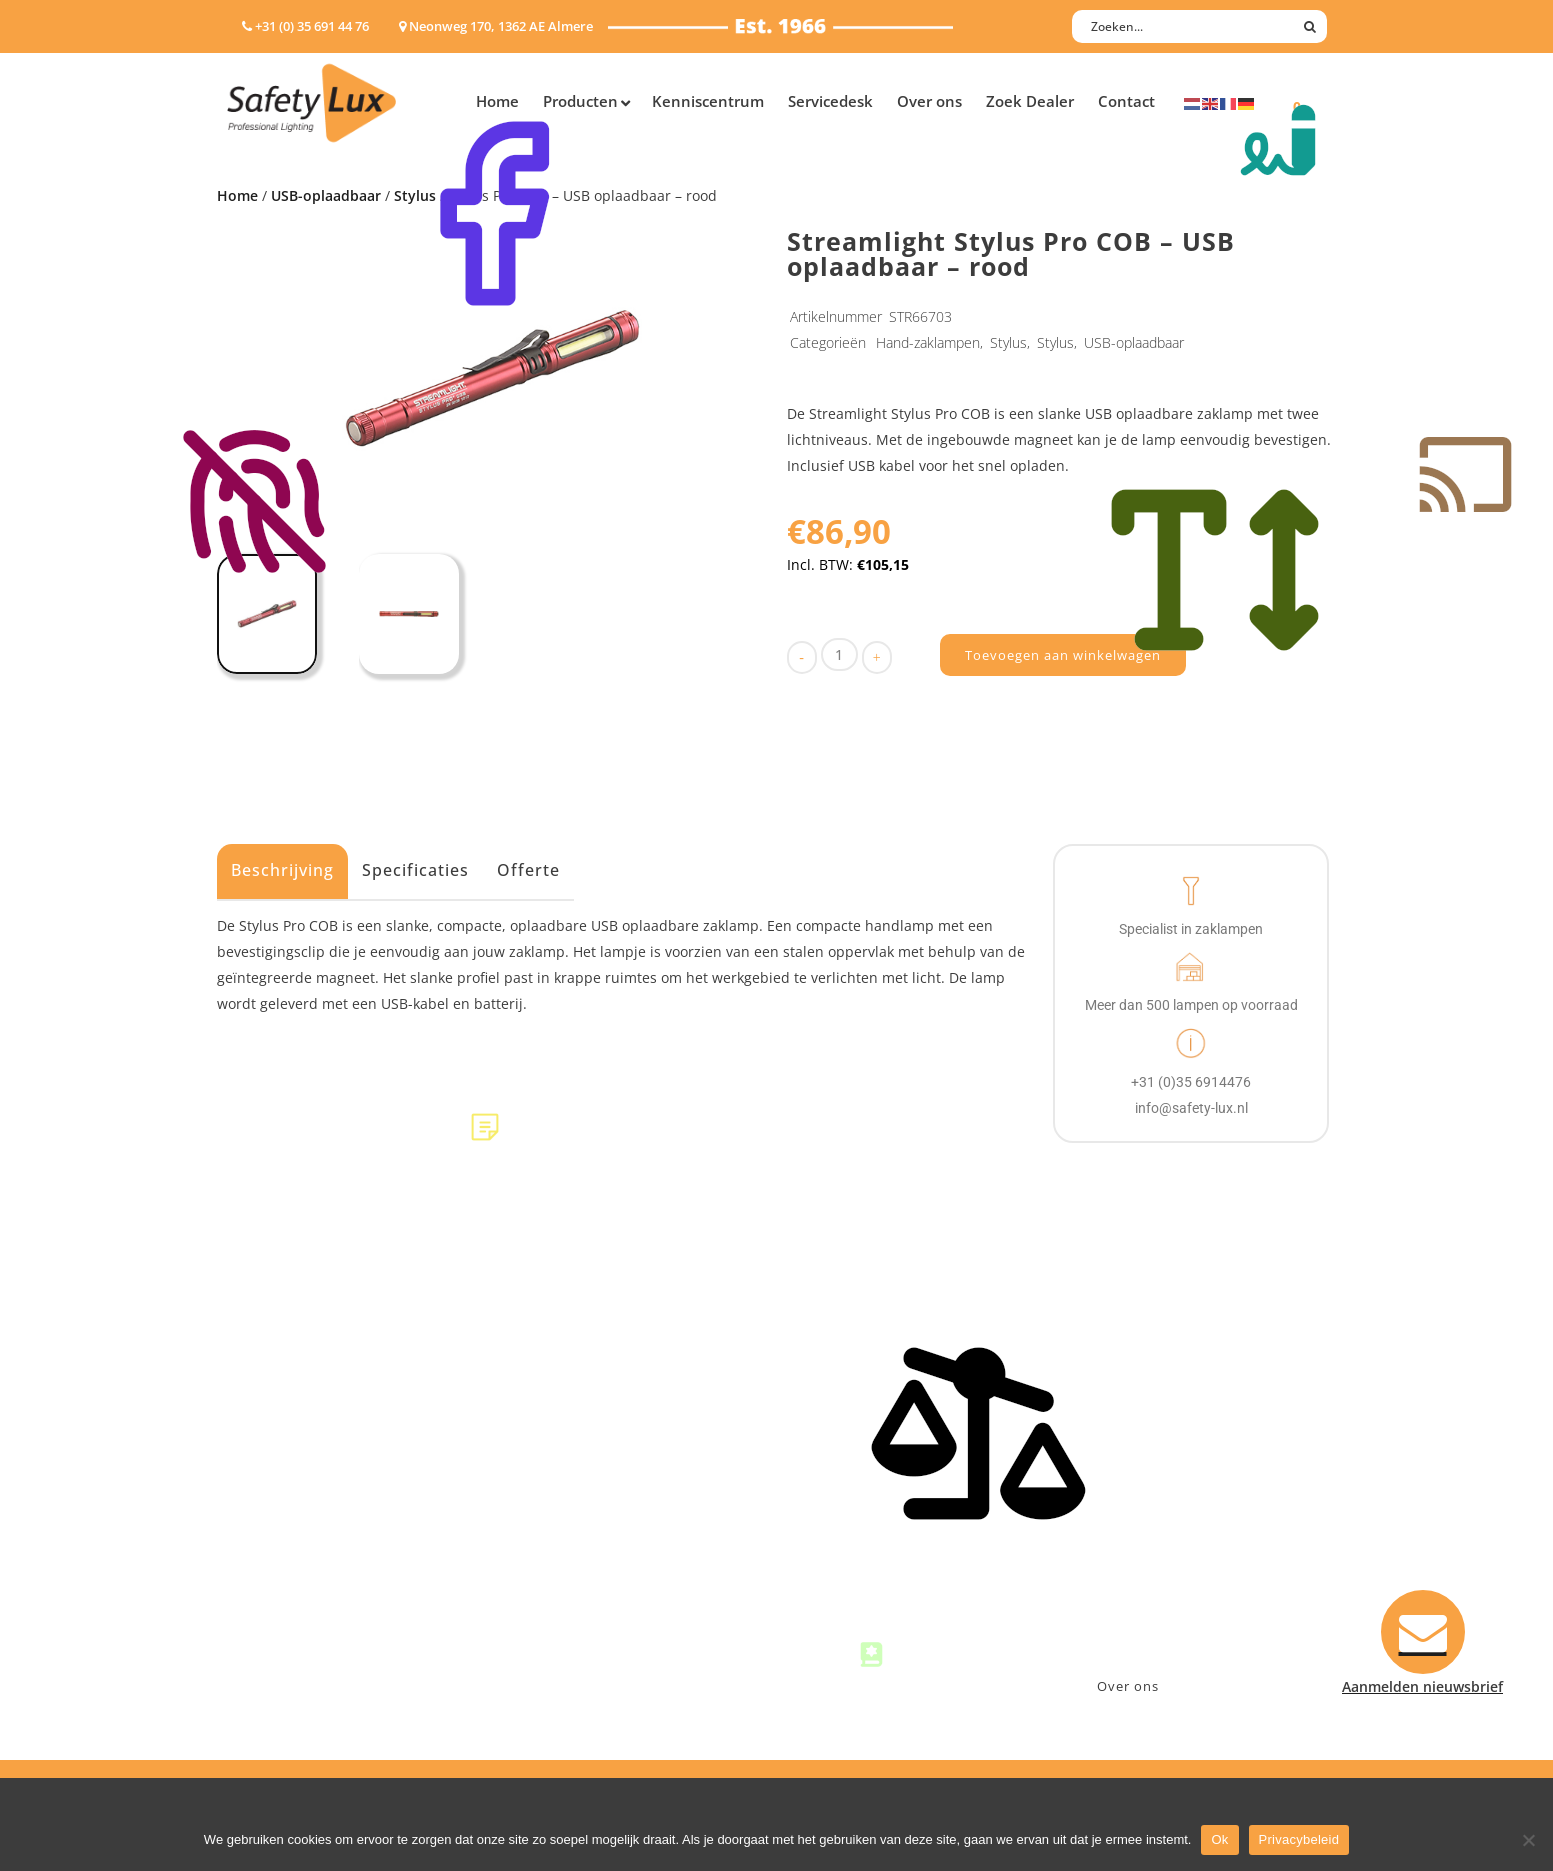 This screenshot has width=1553, height=1871. I want to click on adjust text height or line spacing, so click(1215, 570).